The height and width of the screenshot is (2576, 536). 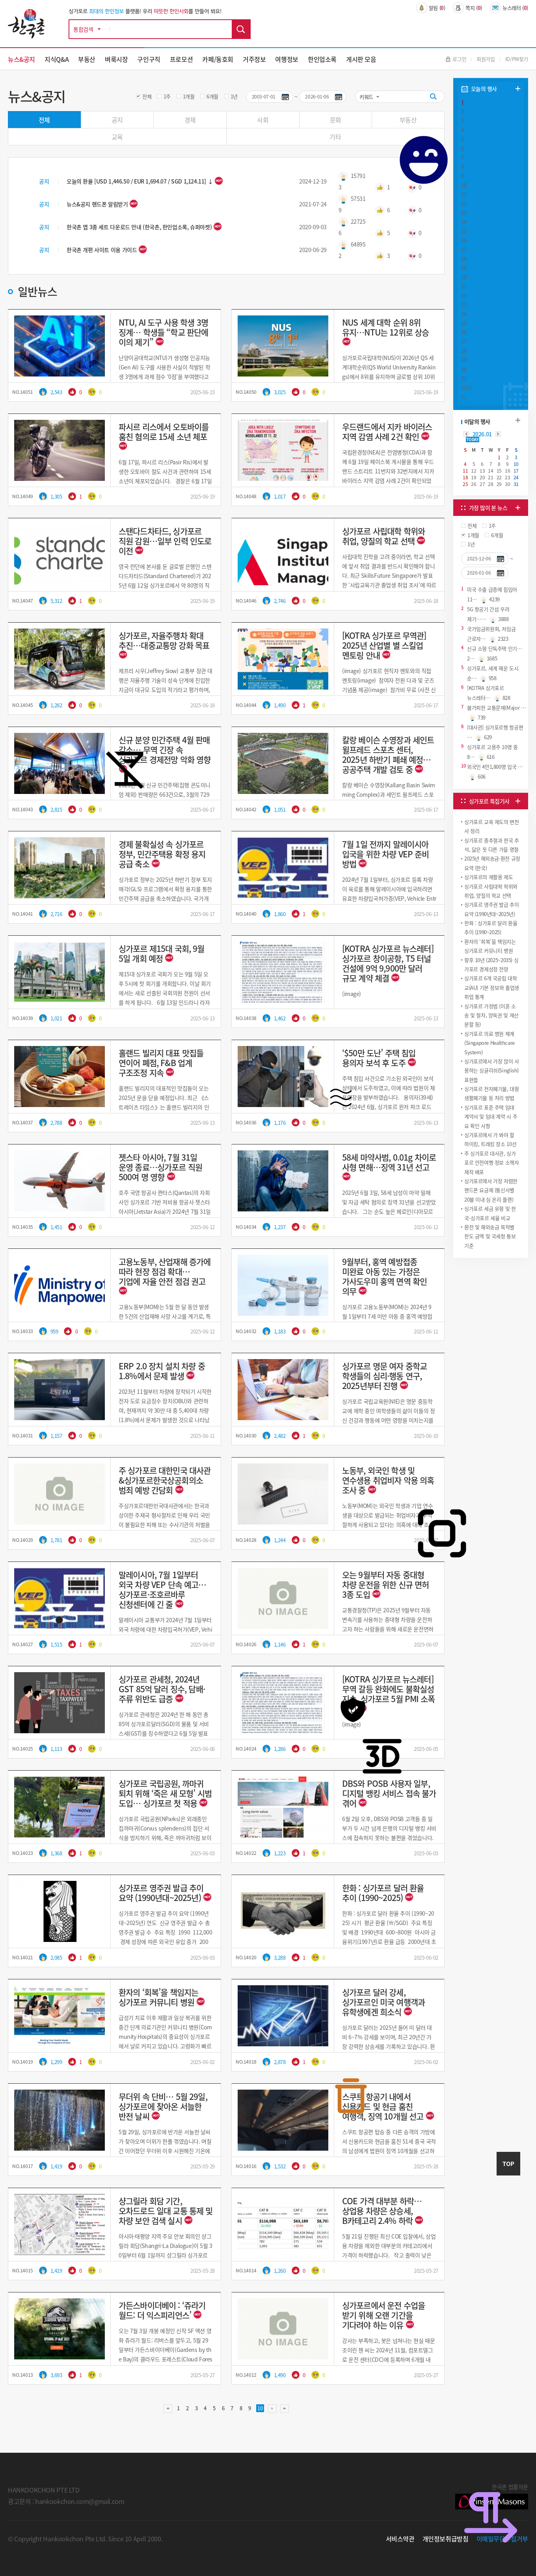 What do you see at coordinates (353, 1710) in the screenshot?
I see `indicates verified or secure status` at bounding box center [353, 1710].